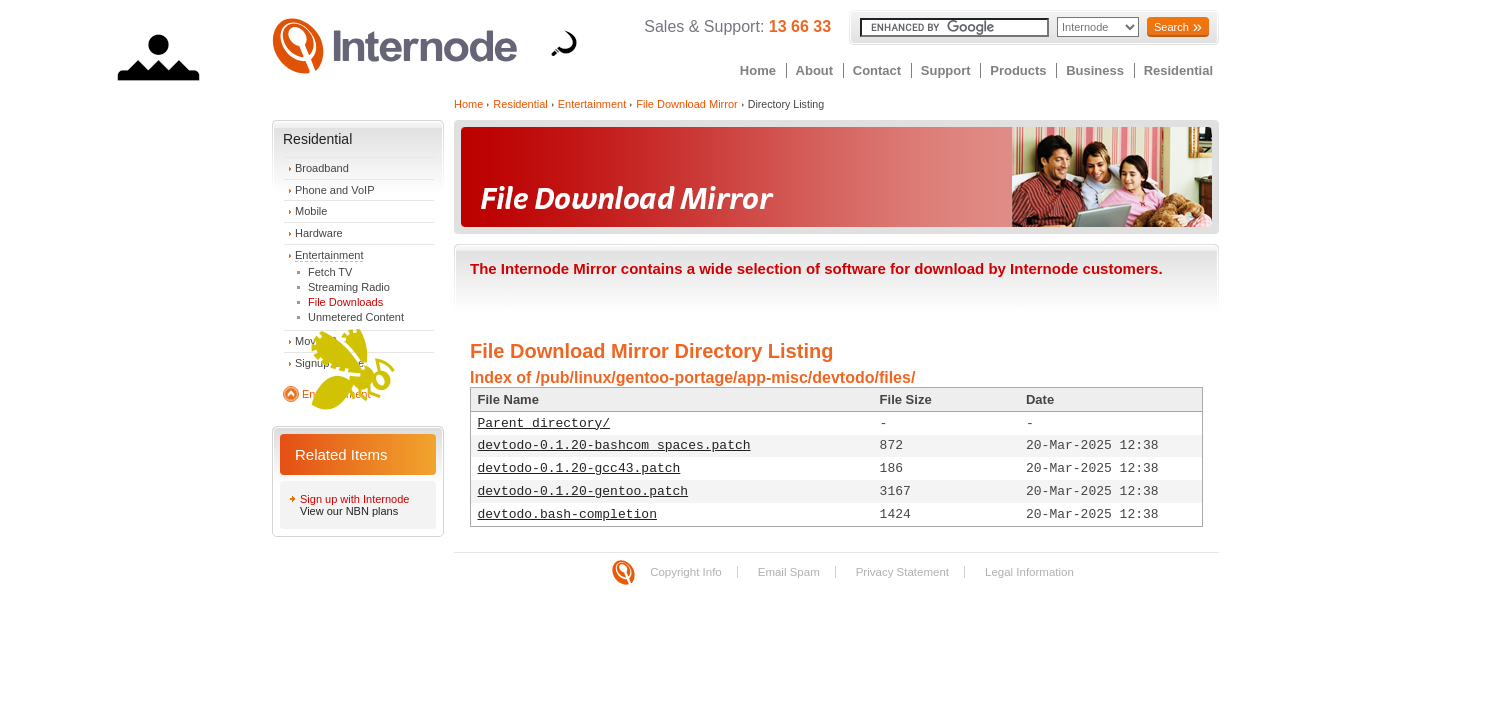 This screenshot has width=1494, height=720. What do you see at coordinates (353, 371) in the screenshot?
I see `indicates bee-related content or honey products` at bounding box center [353, 371].